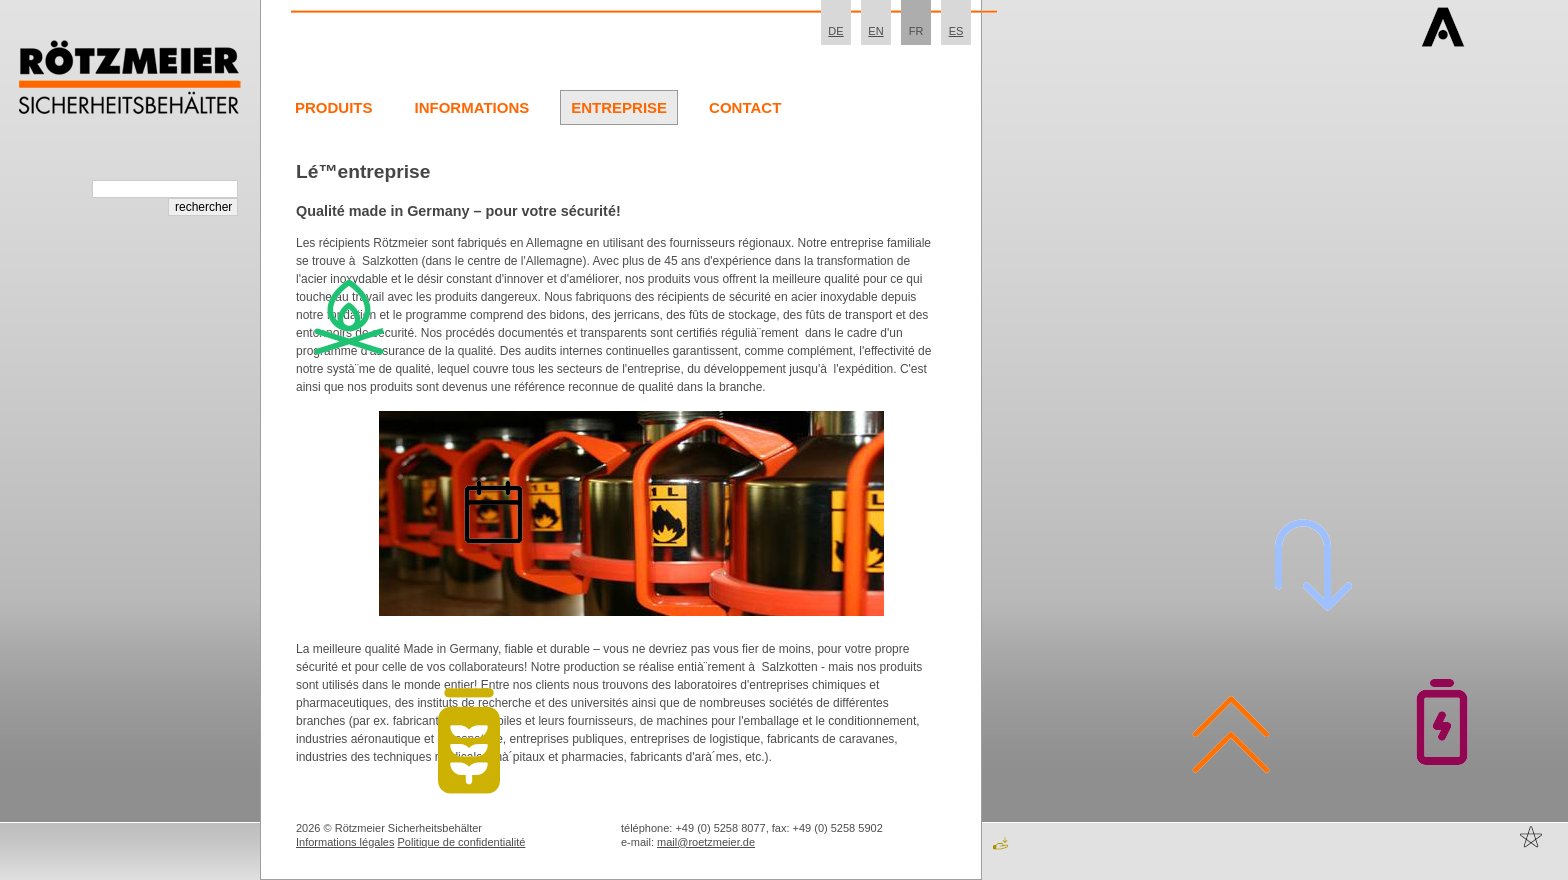 Image resolution: width=1568 pixels, height=880 pixels. What do you see at coordinates (469, 744) in the screenshot?
I see `view stored grain or wheat inventory` at bounding box center [469, 744].